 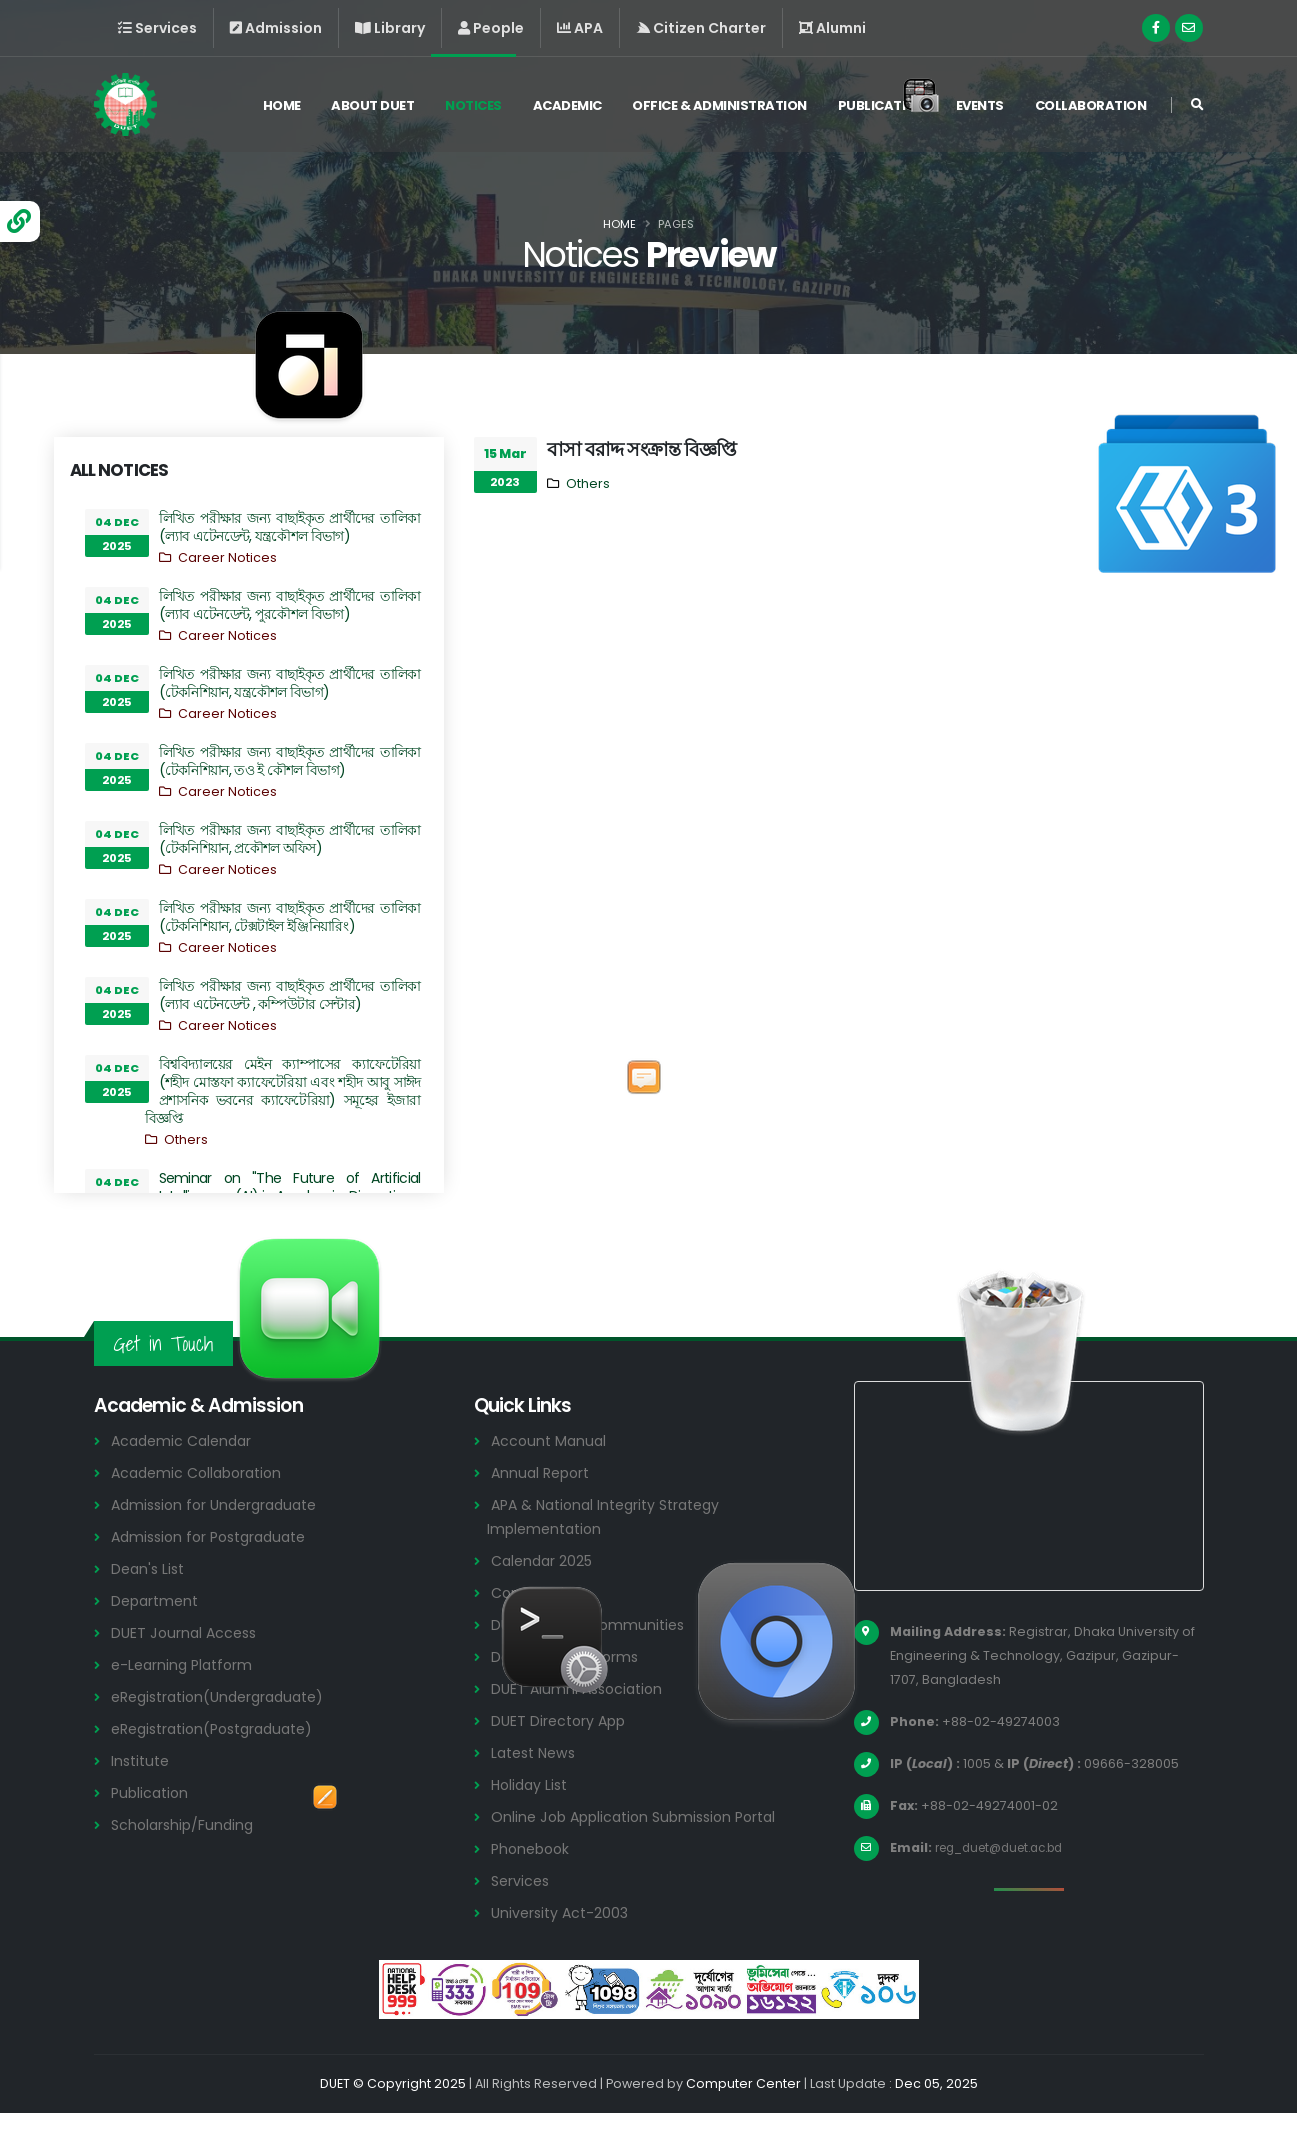 I want to click on open empathy messaging app, so click(x=644, y=1077).